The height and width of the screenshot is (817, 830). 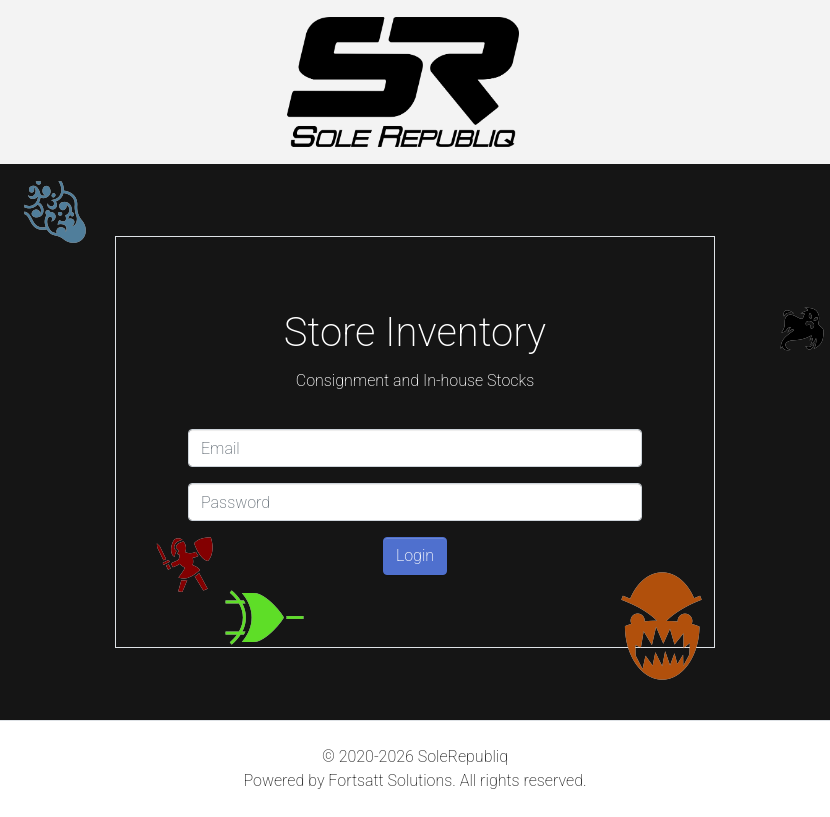 What do you see at coordinates (55, 212) in the screenshot?
I see `cast a fireball spell or ability` at bounding box center [55, 212].